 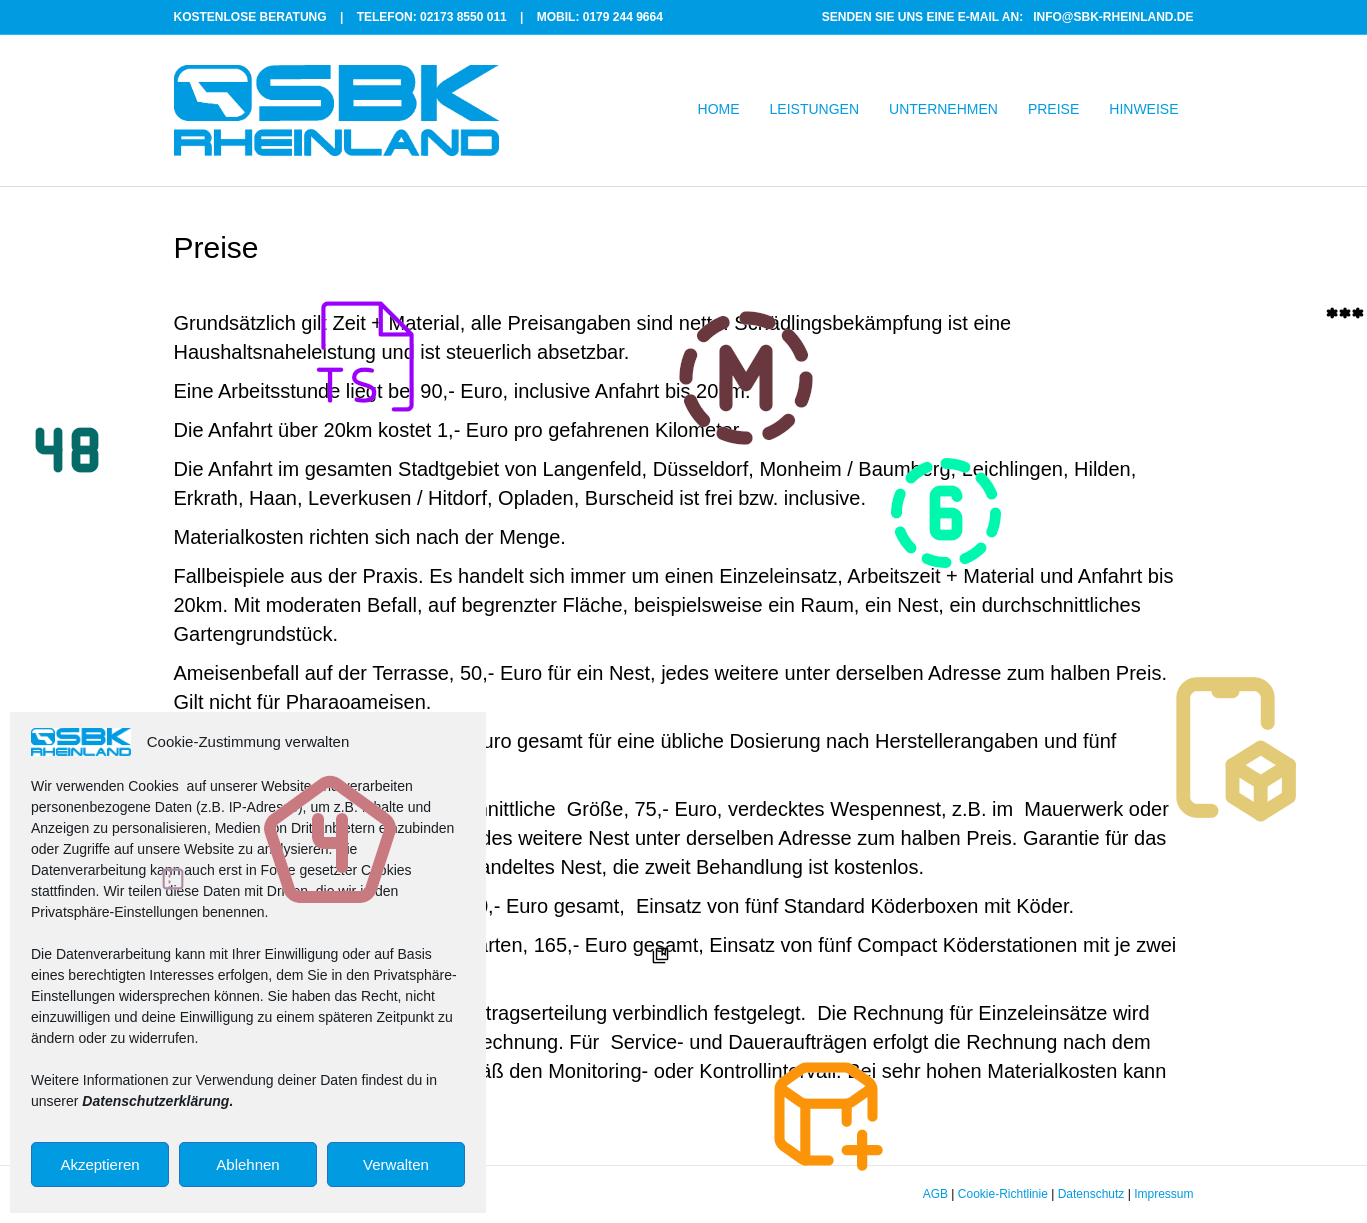 I want to click on indicates item number 48 in a list or sequence, so click(x=67, y=450).